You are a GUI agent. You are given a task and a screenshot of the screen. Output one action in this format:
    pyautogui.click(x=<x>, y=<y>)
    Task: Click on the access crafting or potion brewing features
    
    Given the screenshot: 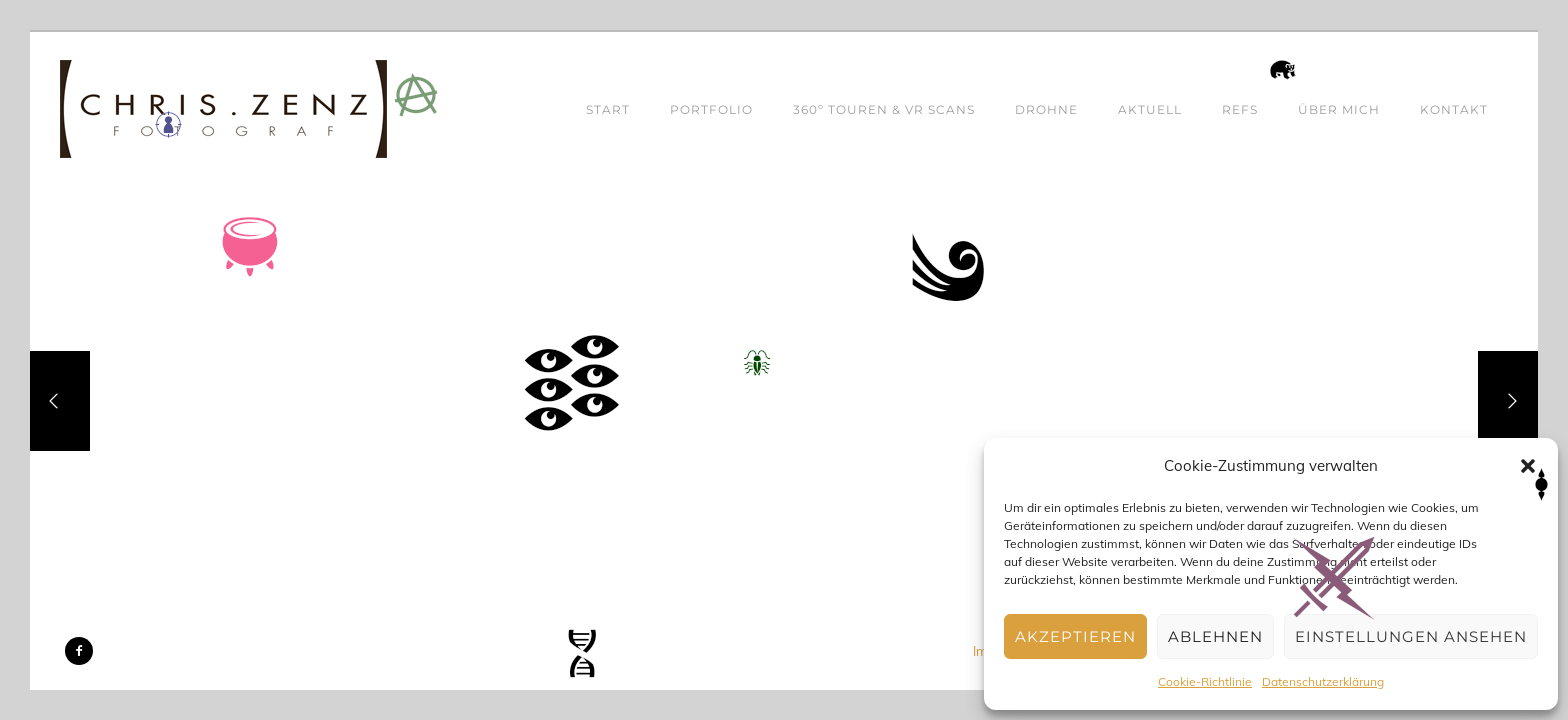 What is the action you would take?
    pyautogui.click(x=249, y=246)
    